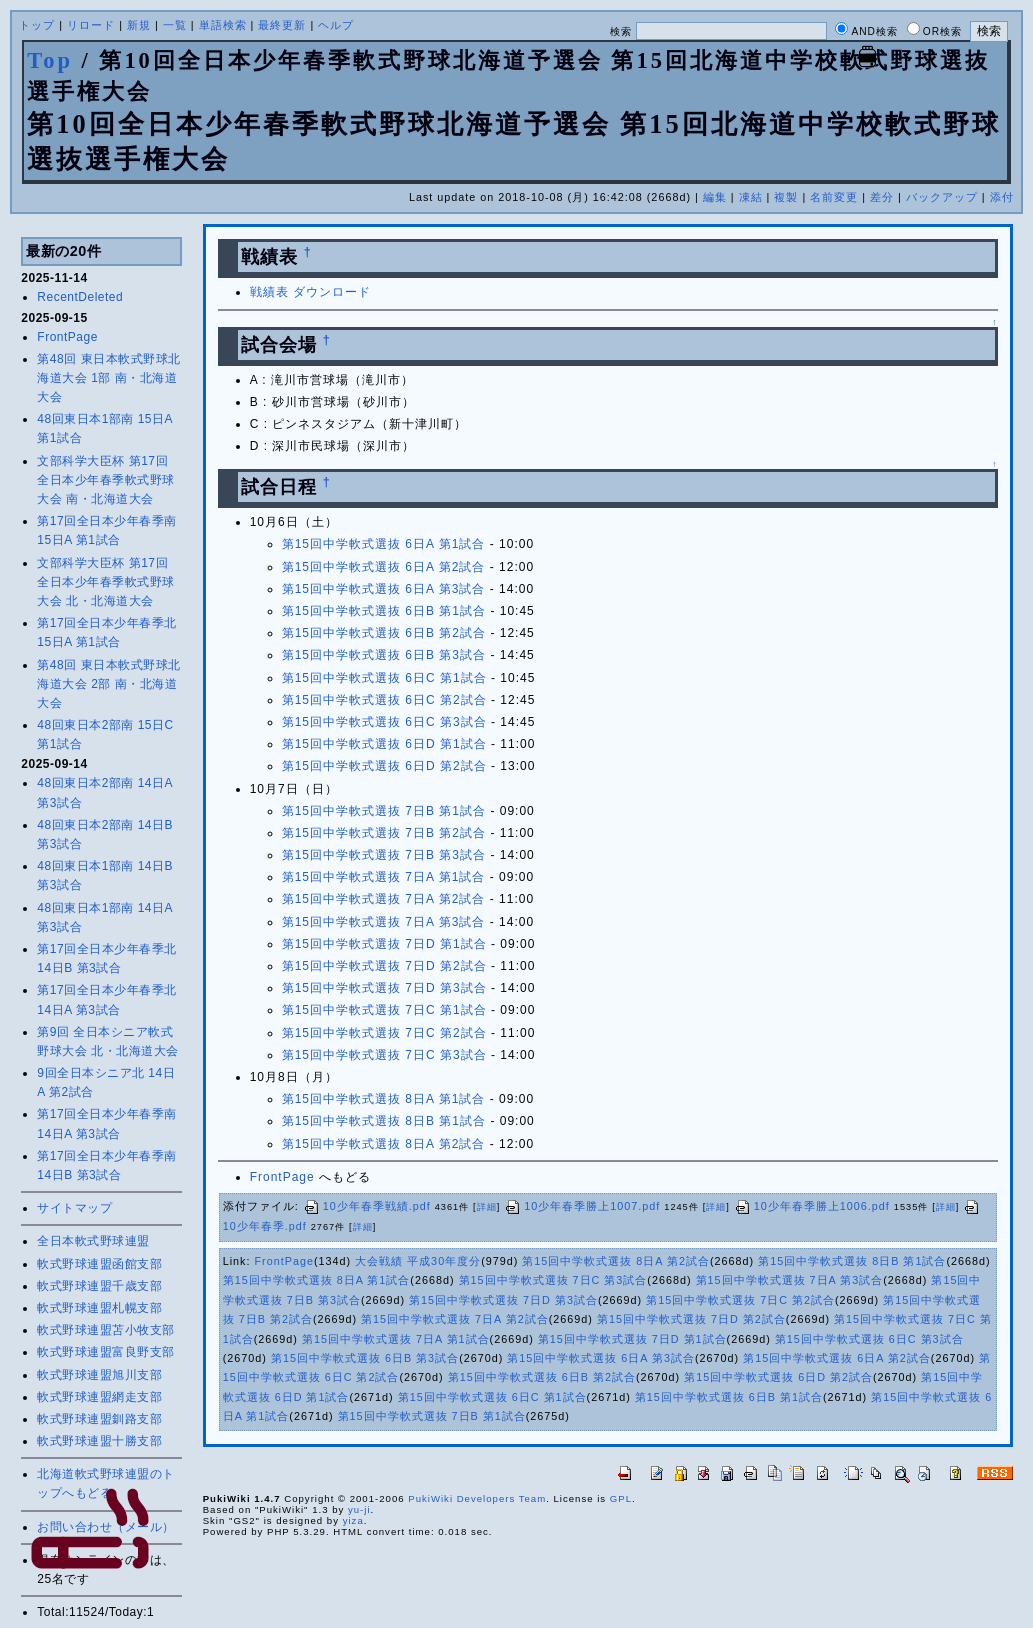 The width and height of the screenshot is (1033, 1628). I want to click on indicates a designated smoking area, so click(90, 1542).